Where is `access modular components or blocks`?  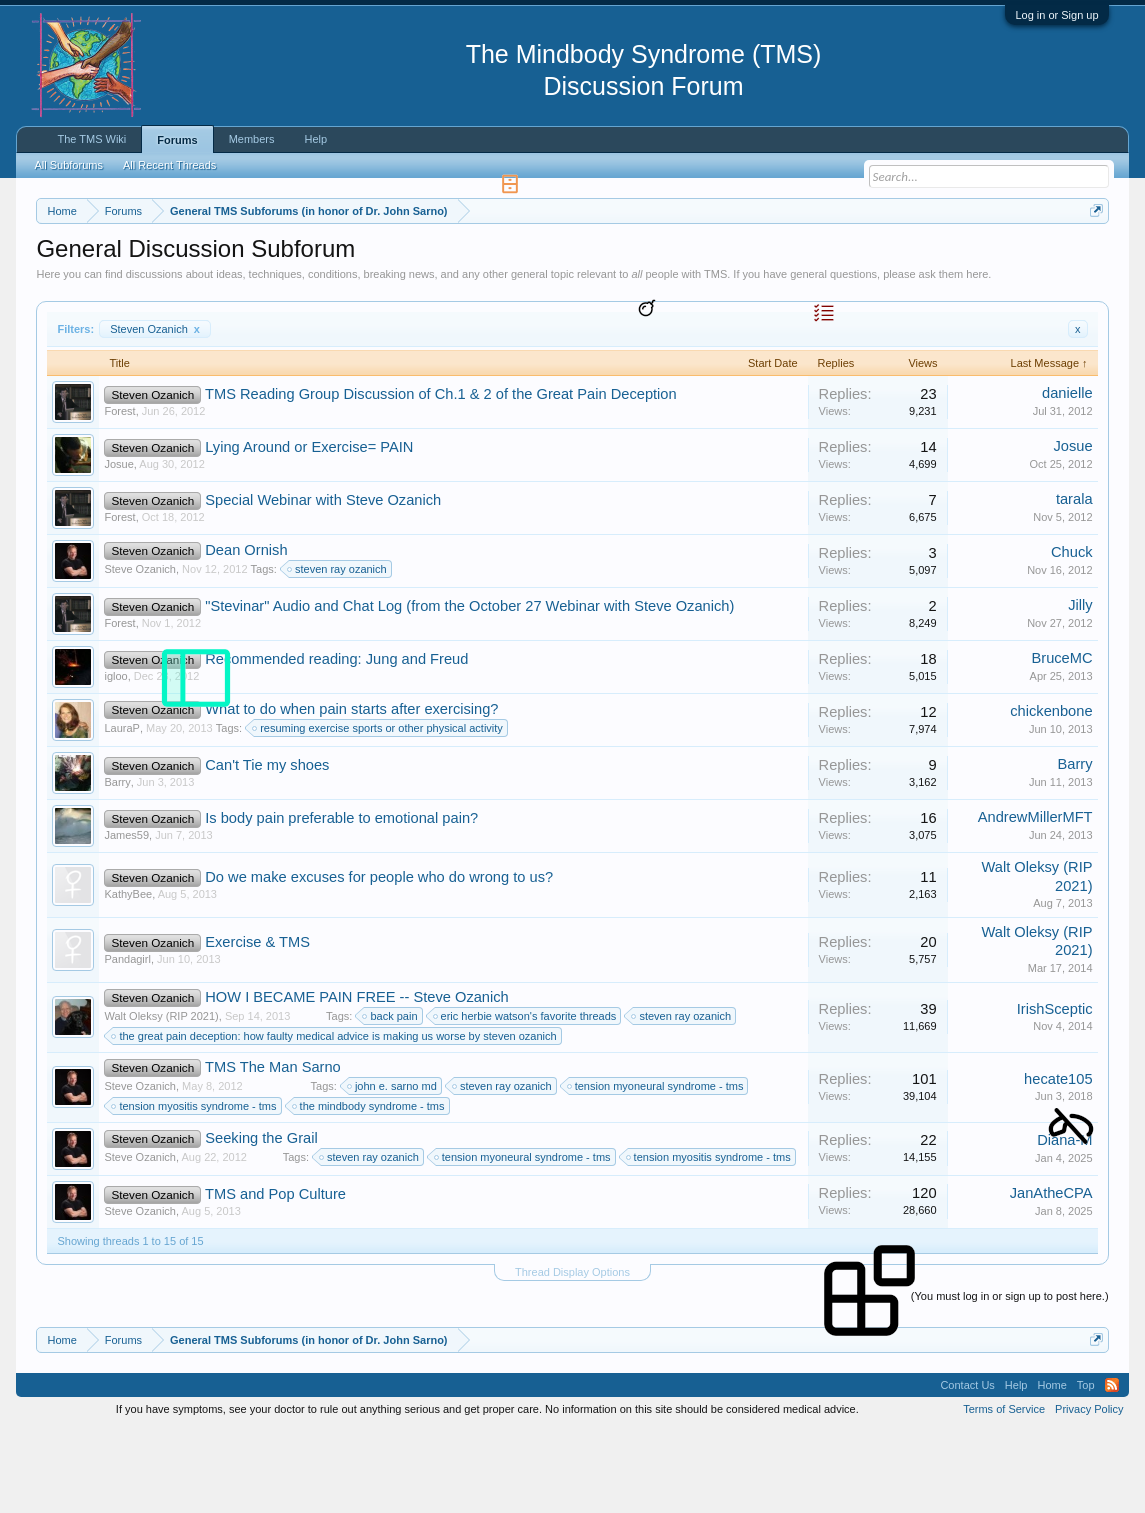 access modular components or blocks is located at coordinates (869, 1290).